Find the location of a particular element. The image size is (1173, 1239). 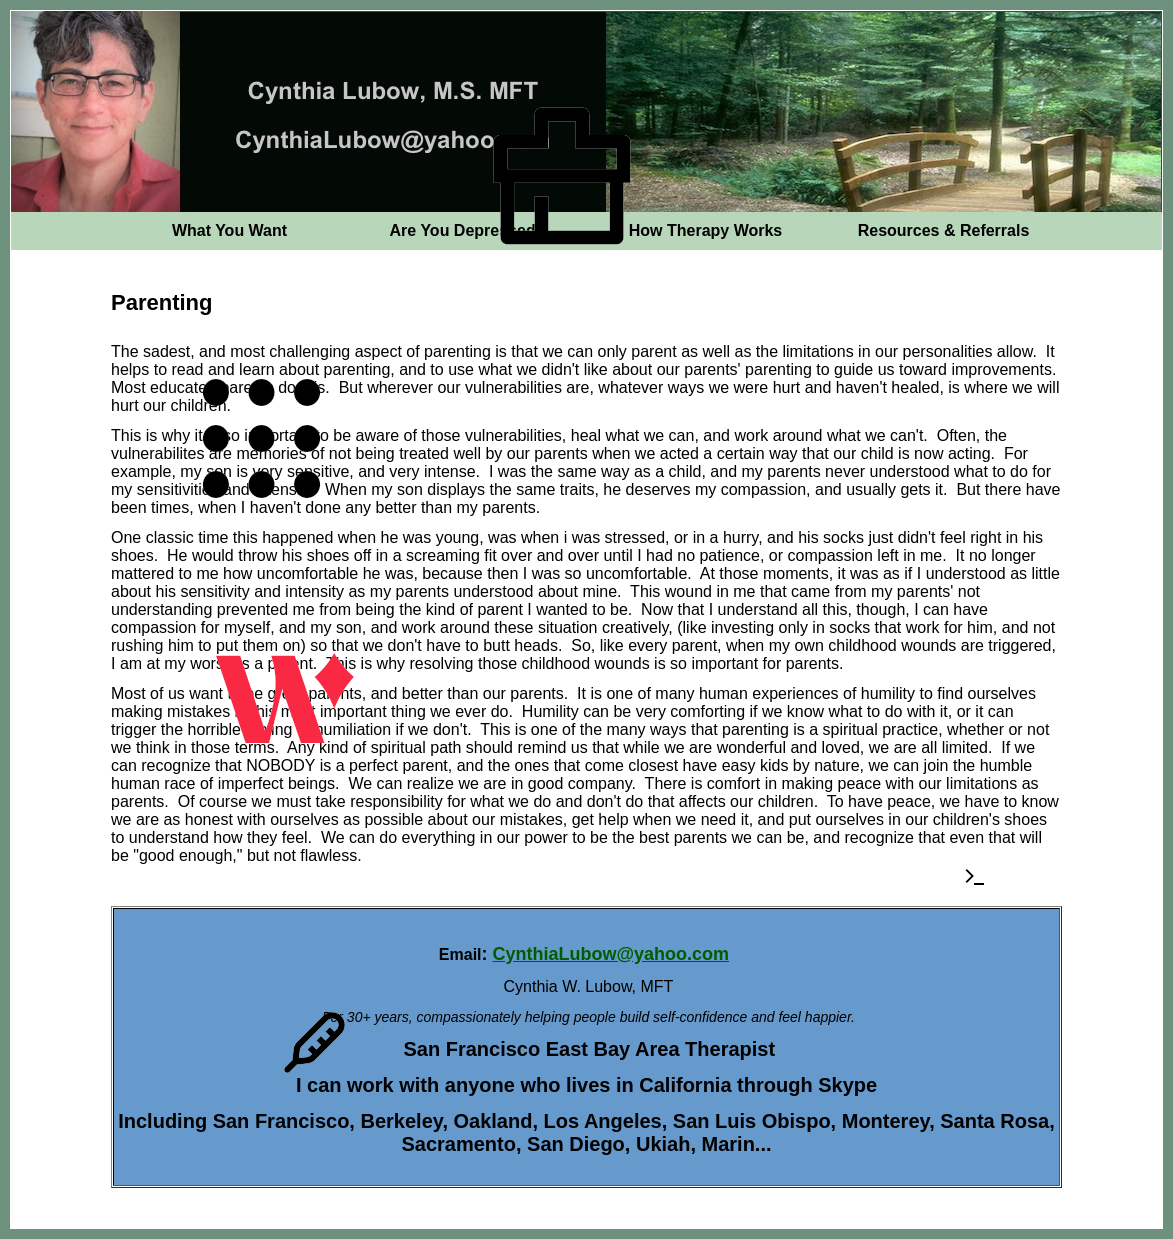

open the command line terminal is located at coordinates (975, 876).